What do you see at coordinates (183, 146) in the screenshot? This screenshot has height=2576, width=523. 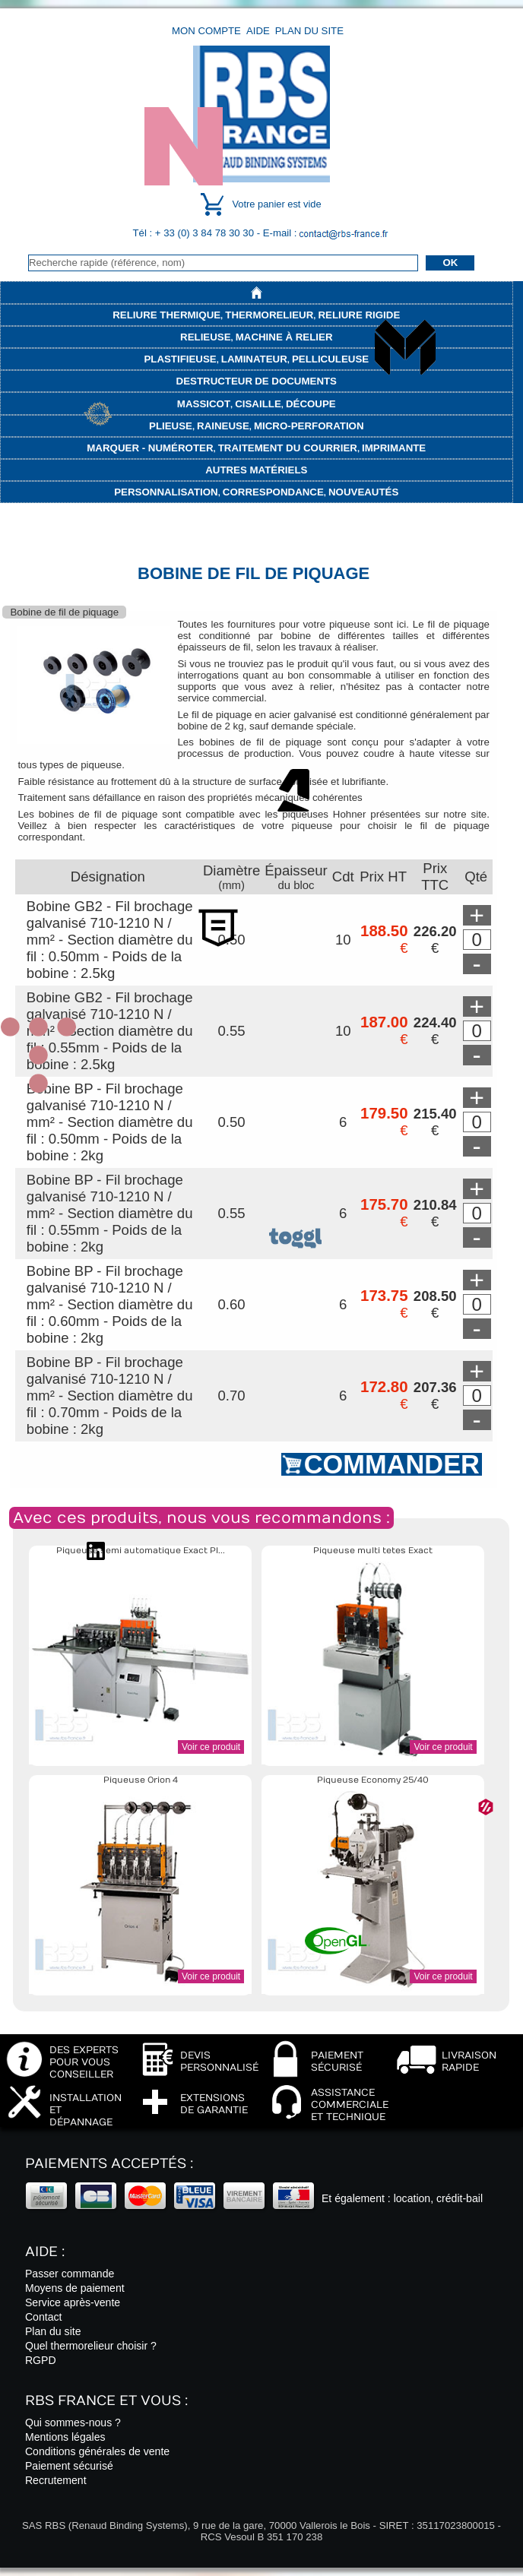 I see `open Naver app` at bounding box center [183, 146].